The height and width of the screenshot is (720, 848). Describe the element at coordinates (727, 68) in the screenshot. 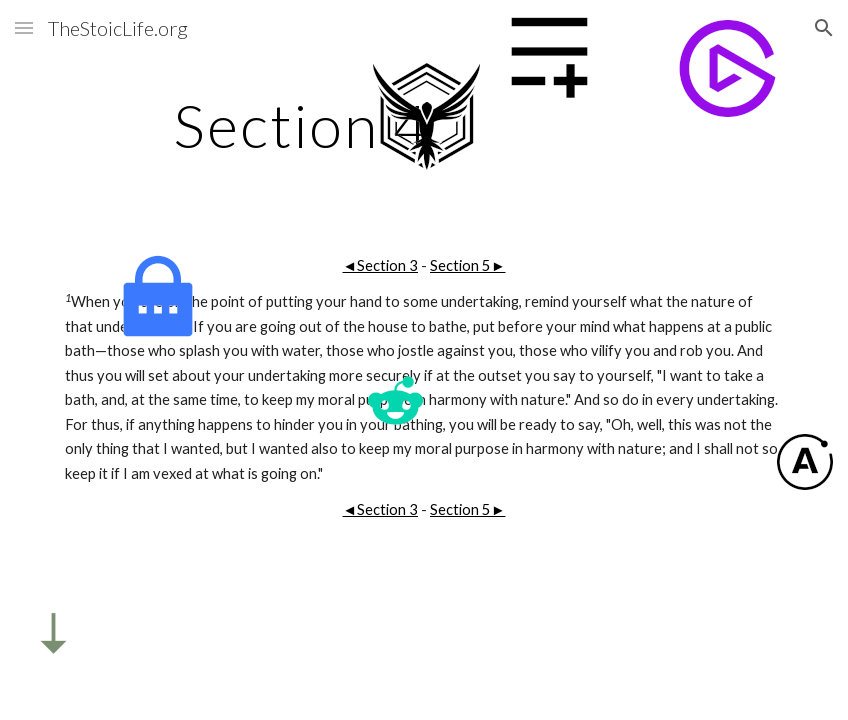

I see `elgato brand logo` at that location.